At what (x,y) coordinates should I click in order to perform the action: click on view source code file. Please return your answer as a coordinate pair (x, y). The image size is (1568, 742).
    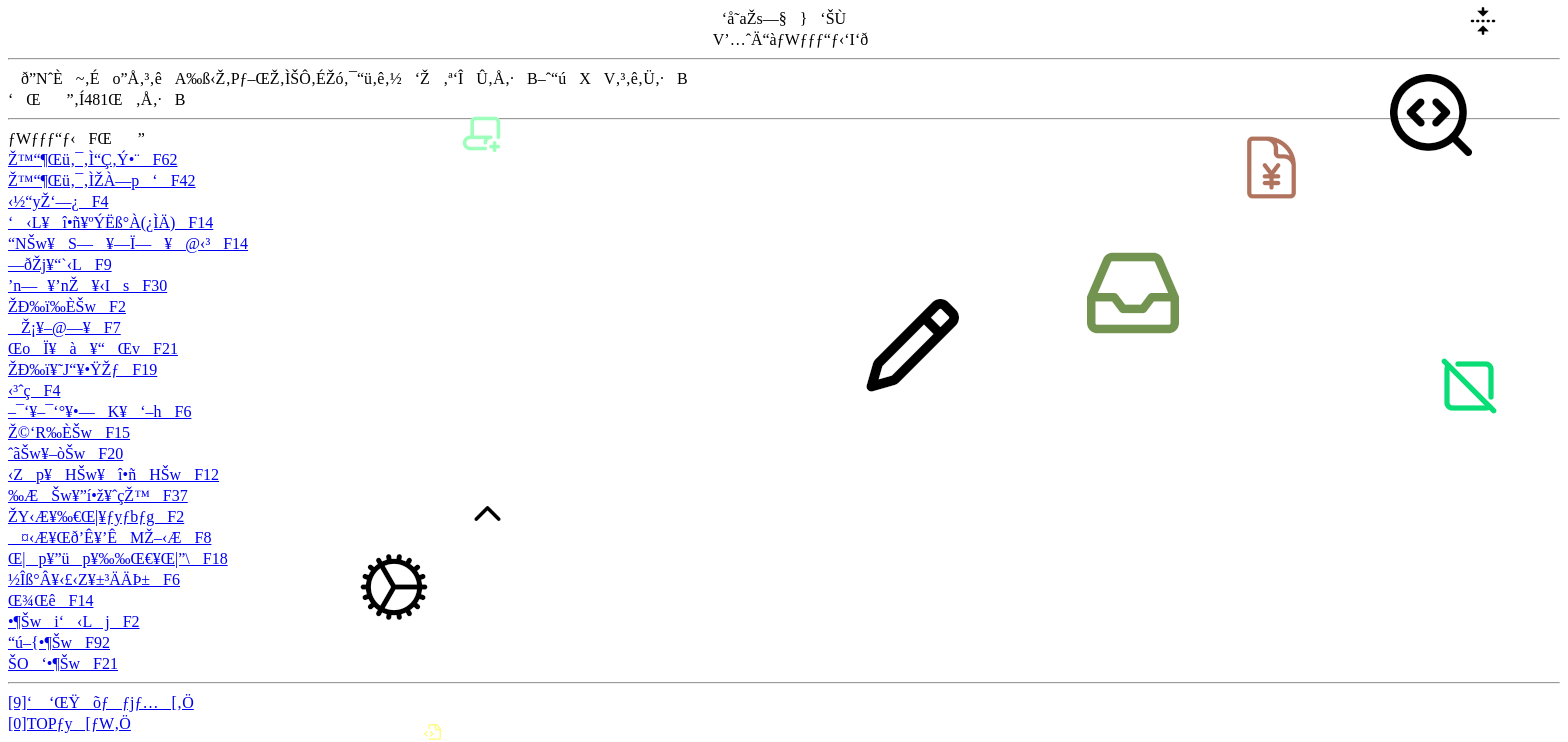
    Looking at the image, I should click on (432, 732).